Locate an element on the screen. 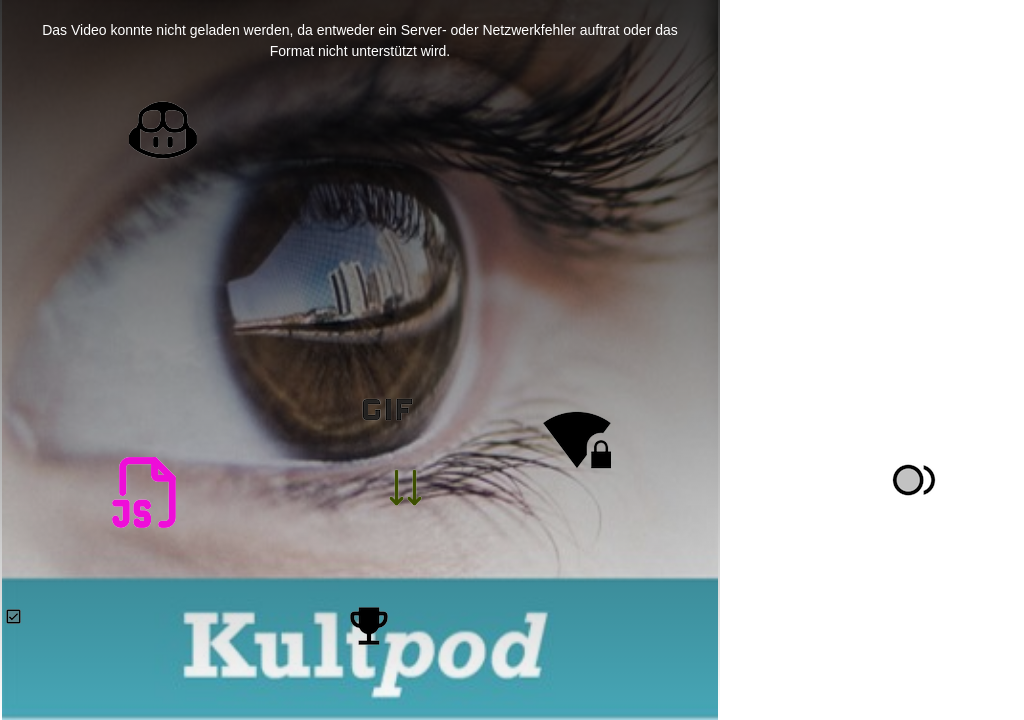 The width and height of the screenshot is (1024, 720). access GitHub Copilot AI assistant is located at coordinates (163, 130).